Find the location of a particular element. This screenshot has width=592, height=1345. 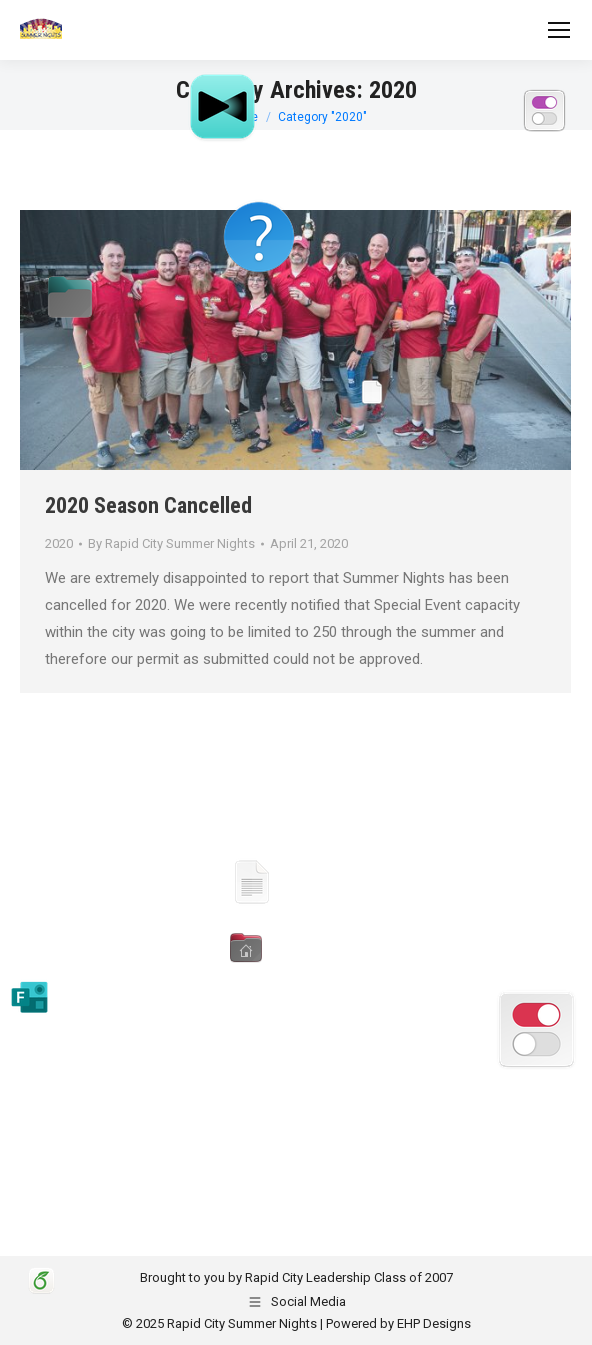

open the help or support center is located at coordinates (259, 237).